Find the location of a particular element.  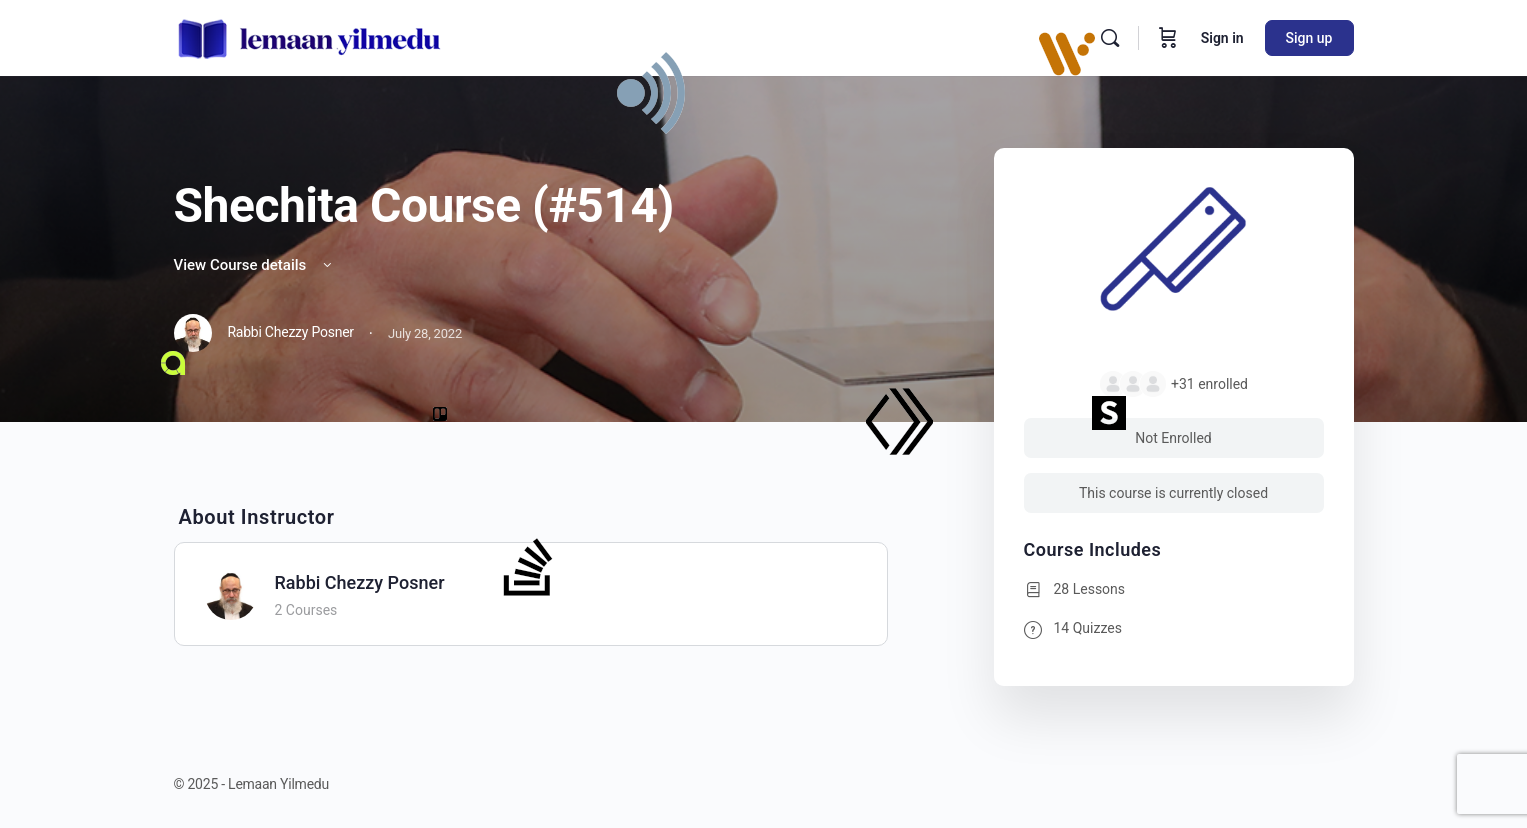

akaunting accounting software logo is located at coordinates (173, 363).